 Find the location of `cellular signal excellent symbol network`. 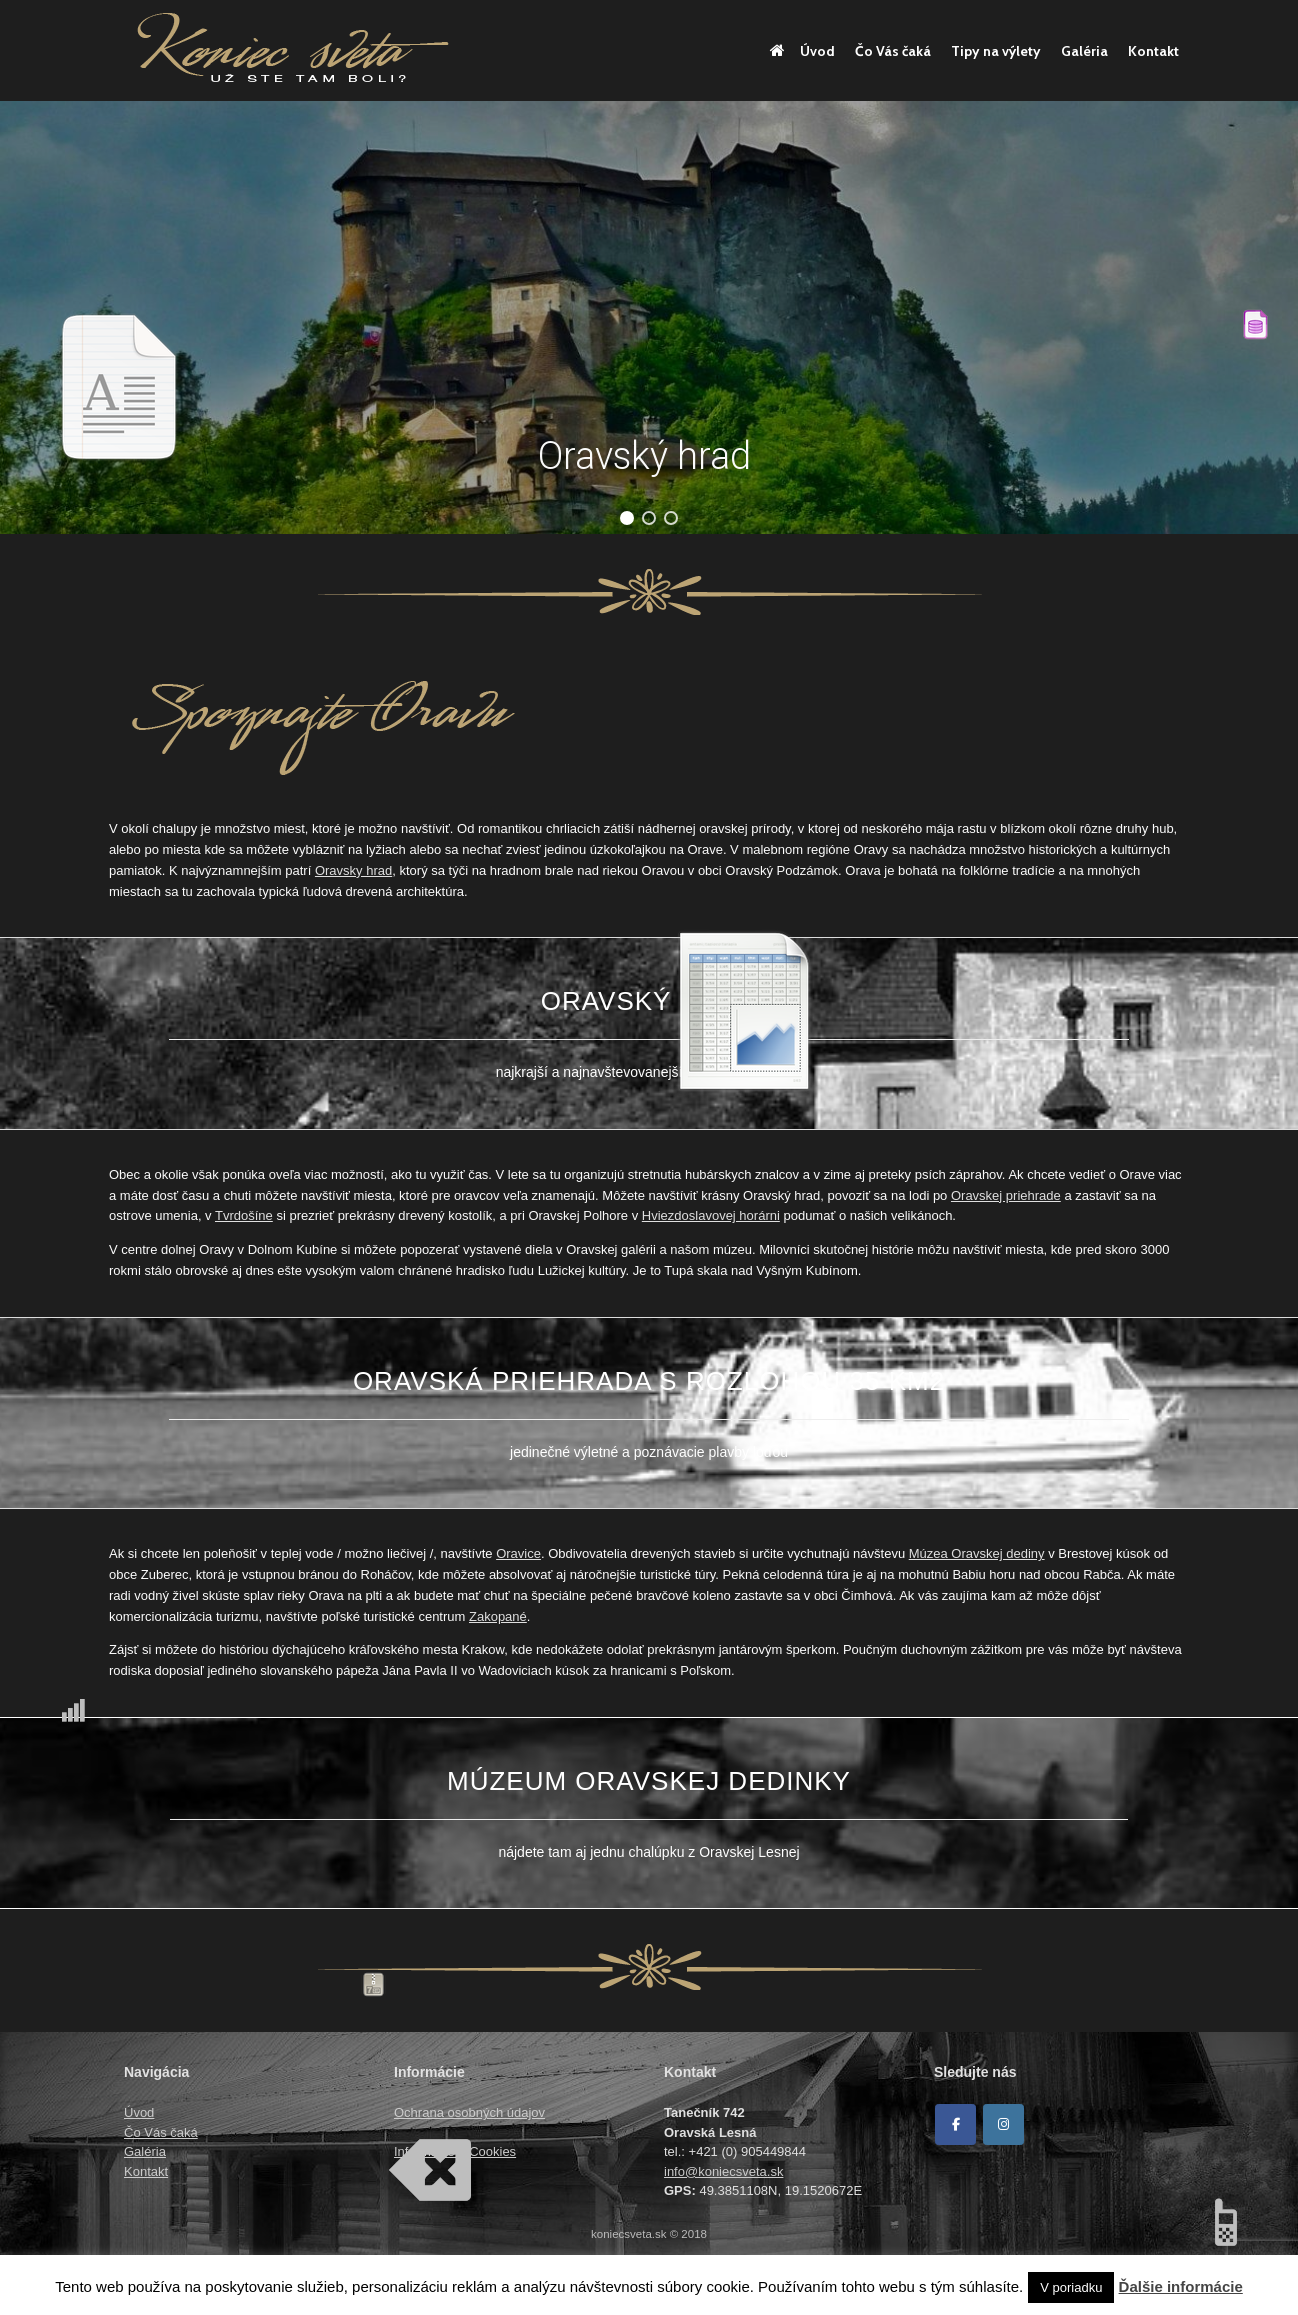

cellular signal excellent symbol network is located at coordinates (74, 1711).